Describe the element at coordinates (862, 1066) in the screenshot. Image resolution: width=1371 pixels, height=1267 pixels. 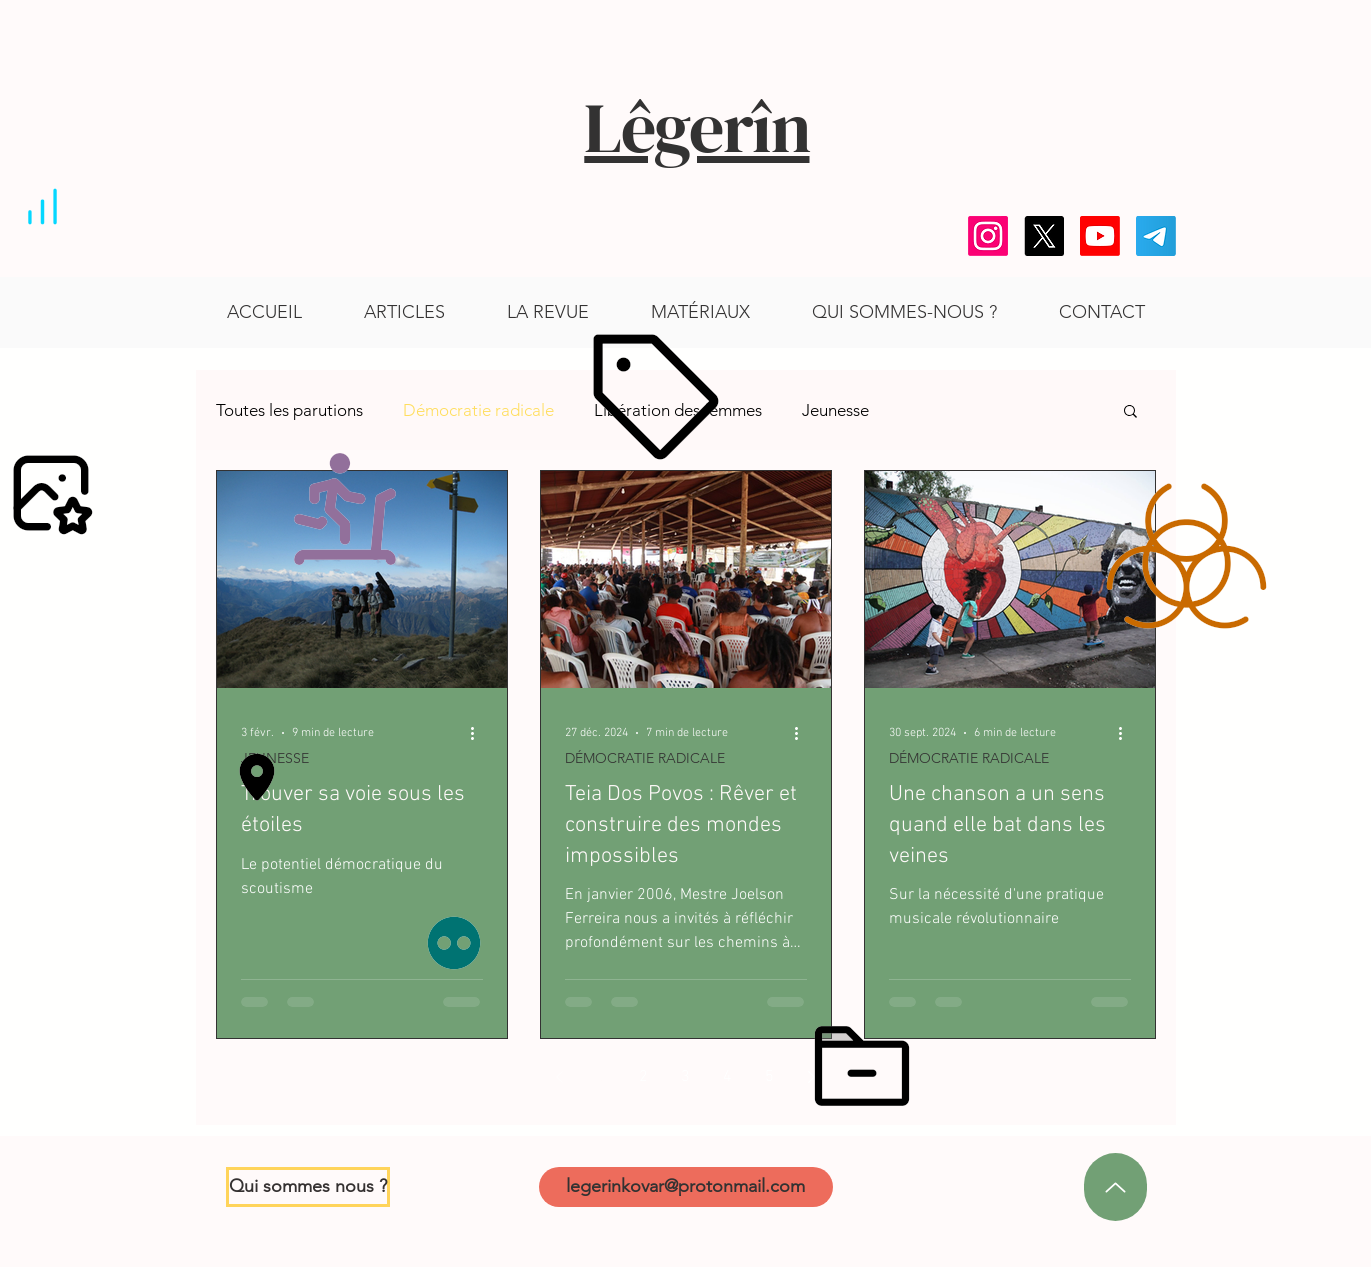
I see `remove a folder from your files` at that location.